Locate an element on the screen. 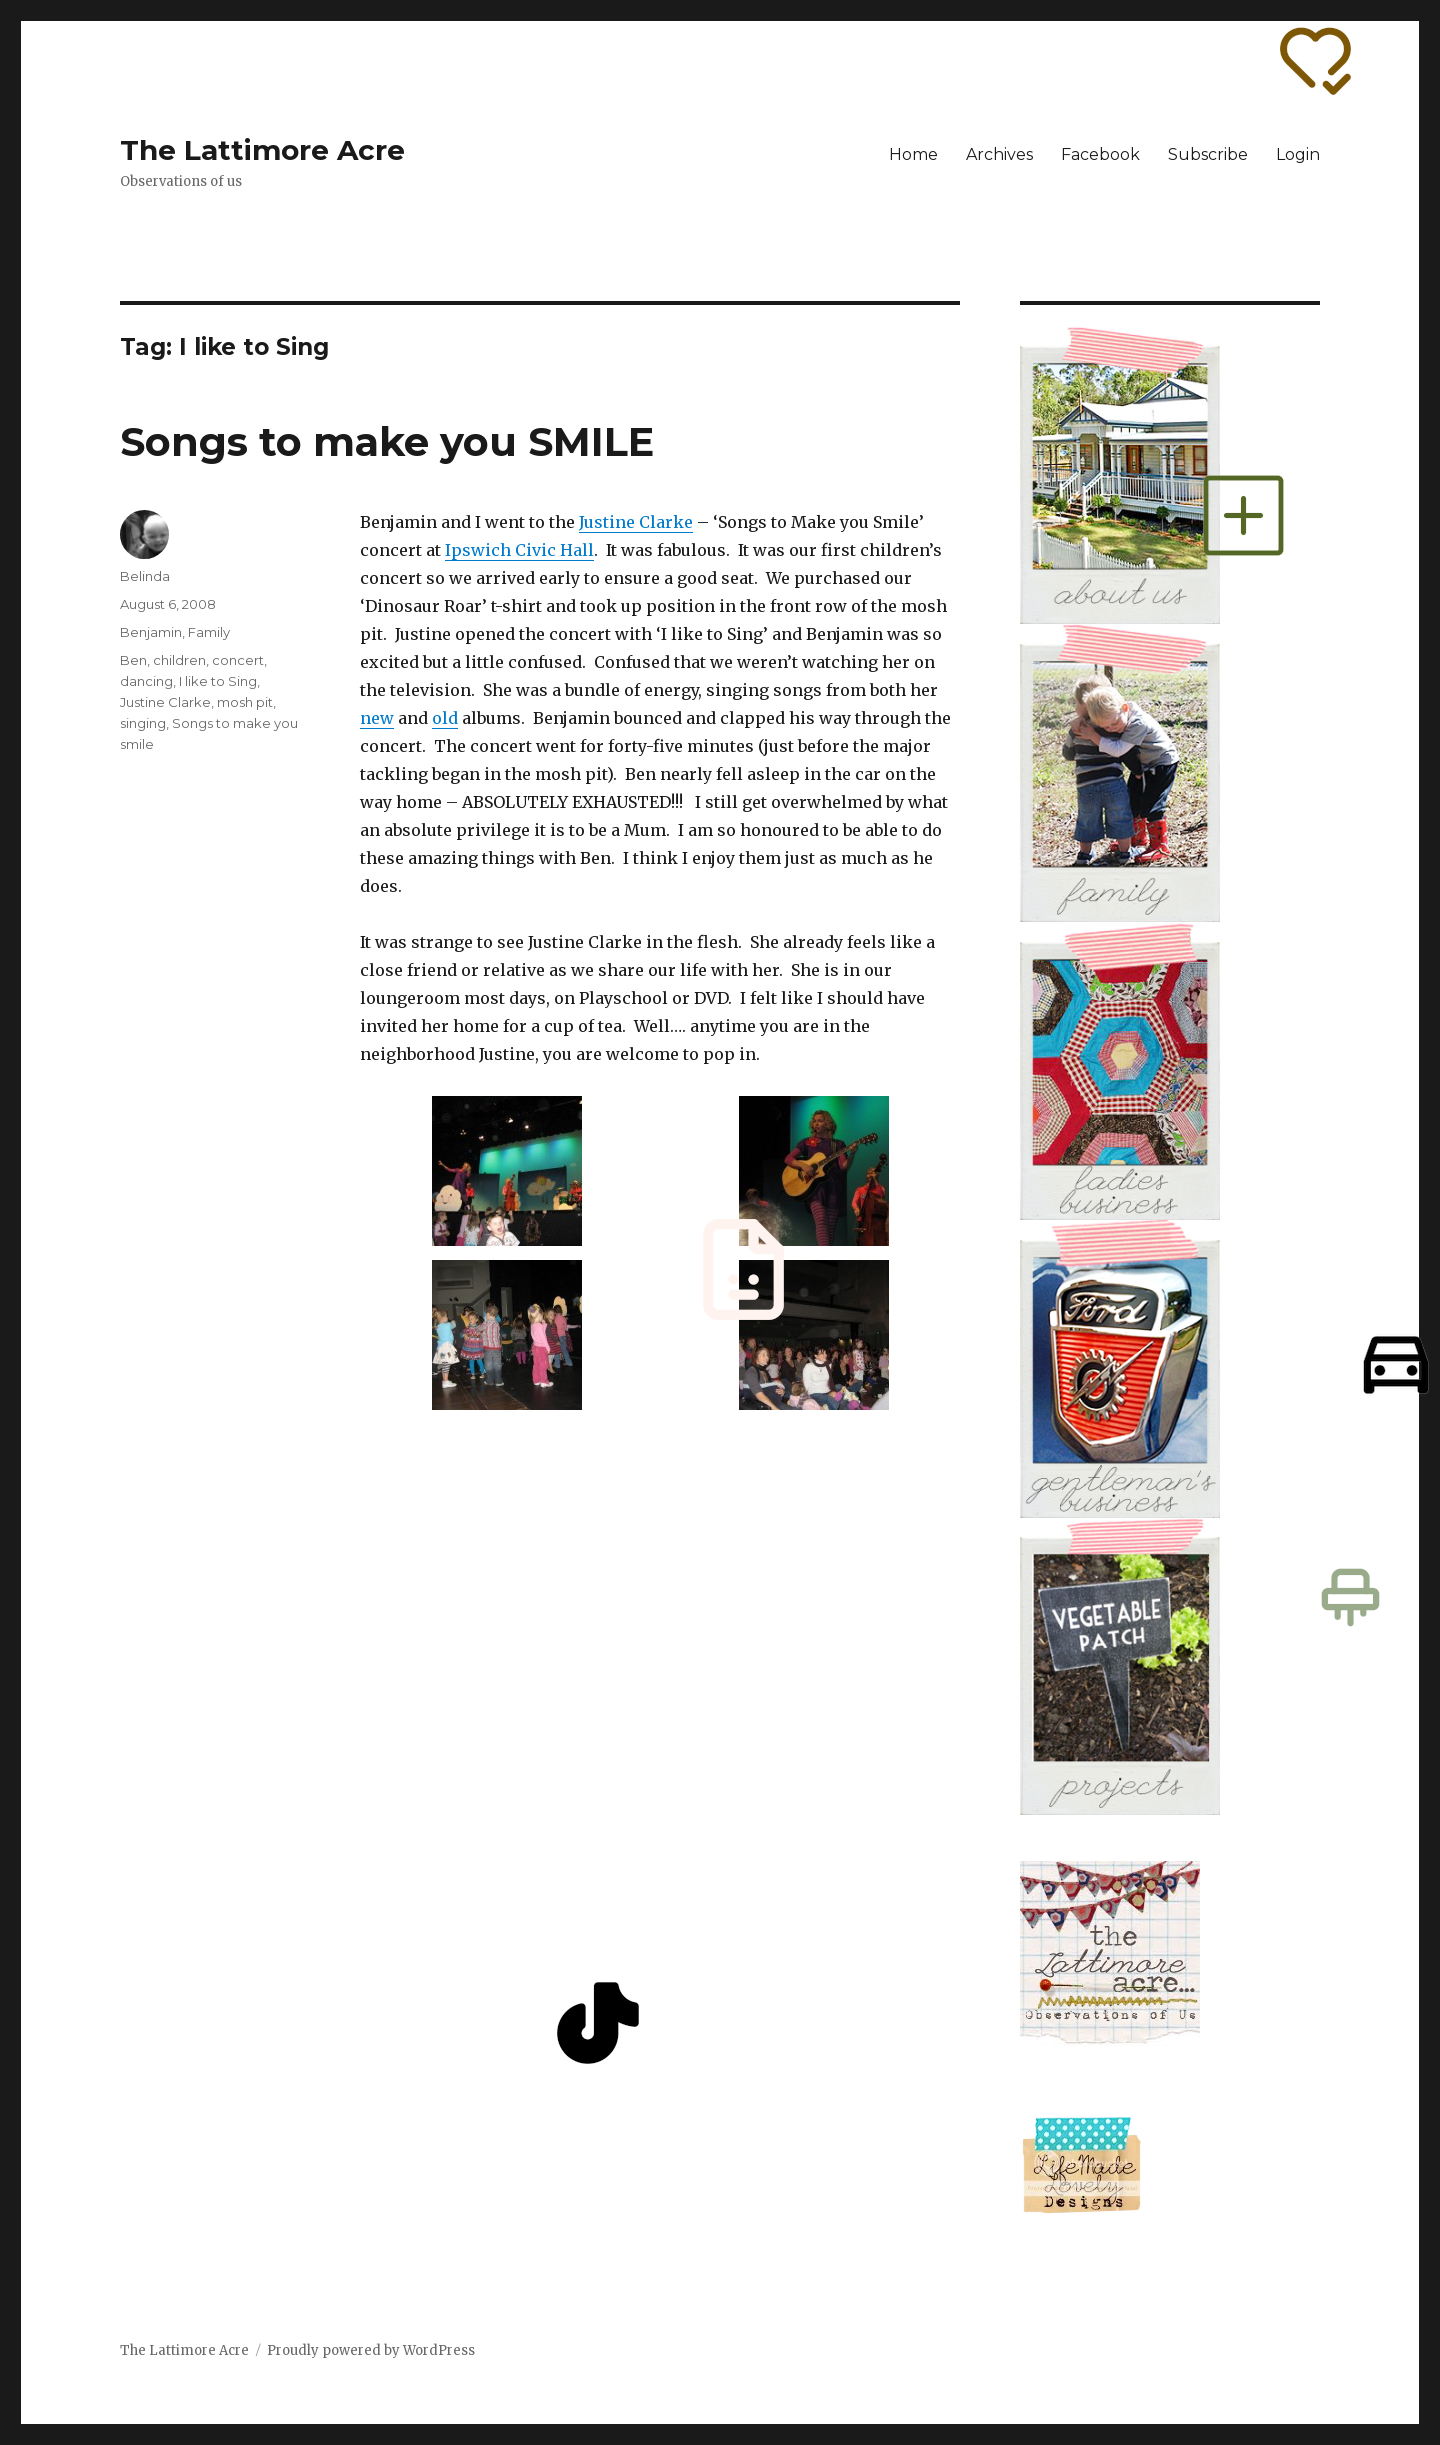 This screenshot has height=2445, width=1440. item added to favorites successfully is located at coordinates (1315, 59).